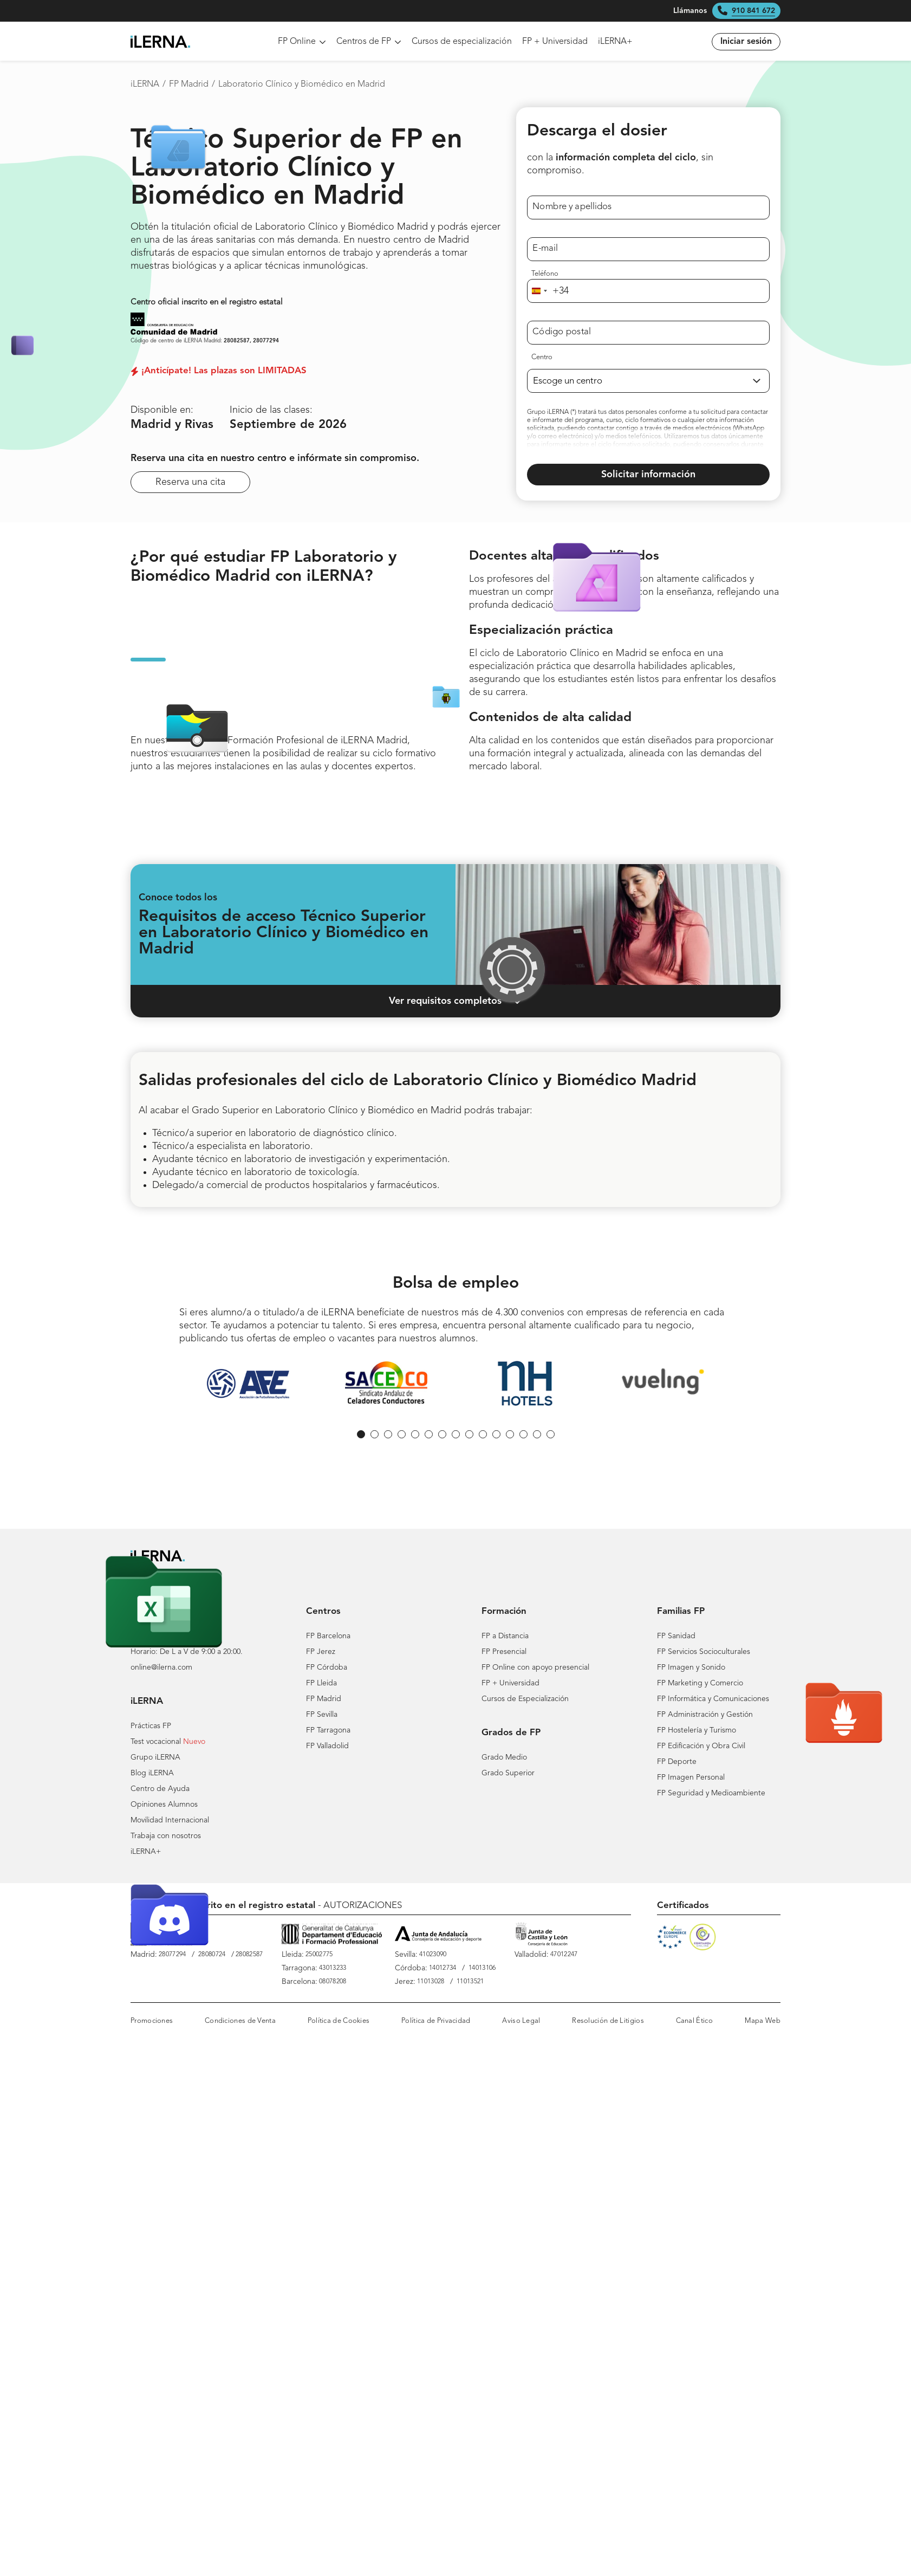  I want to click on open Affinity Designer project files folder, so click(178, 147).